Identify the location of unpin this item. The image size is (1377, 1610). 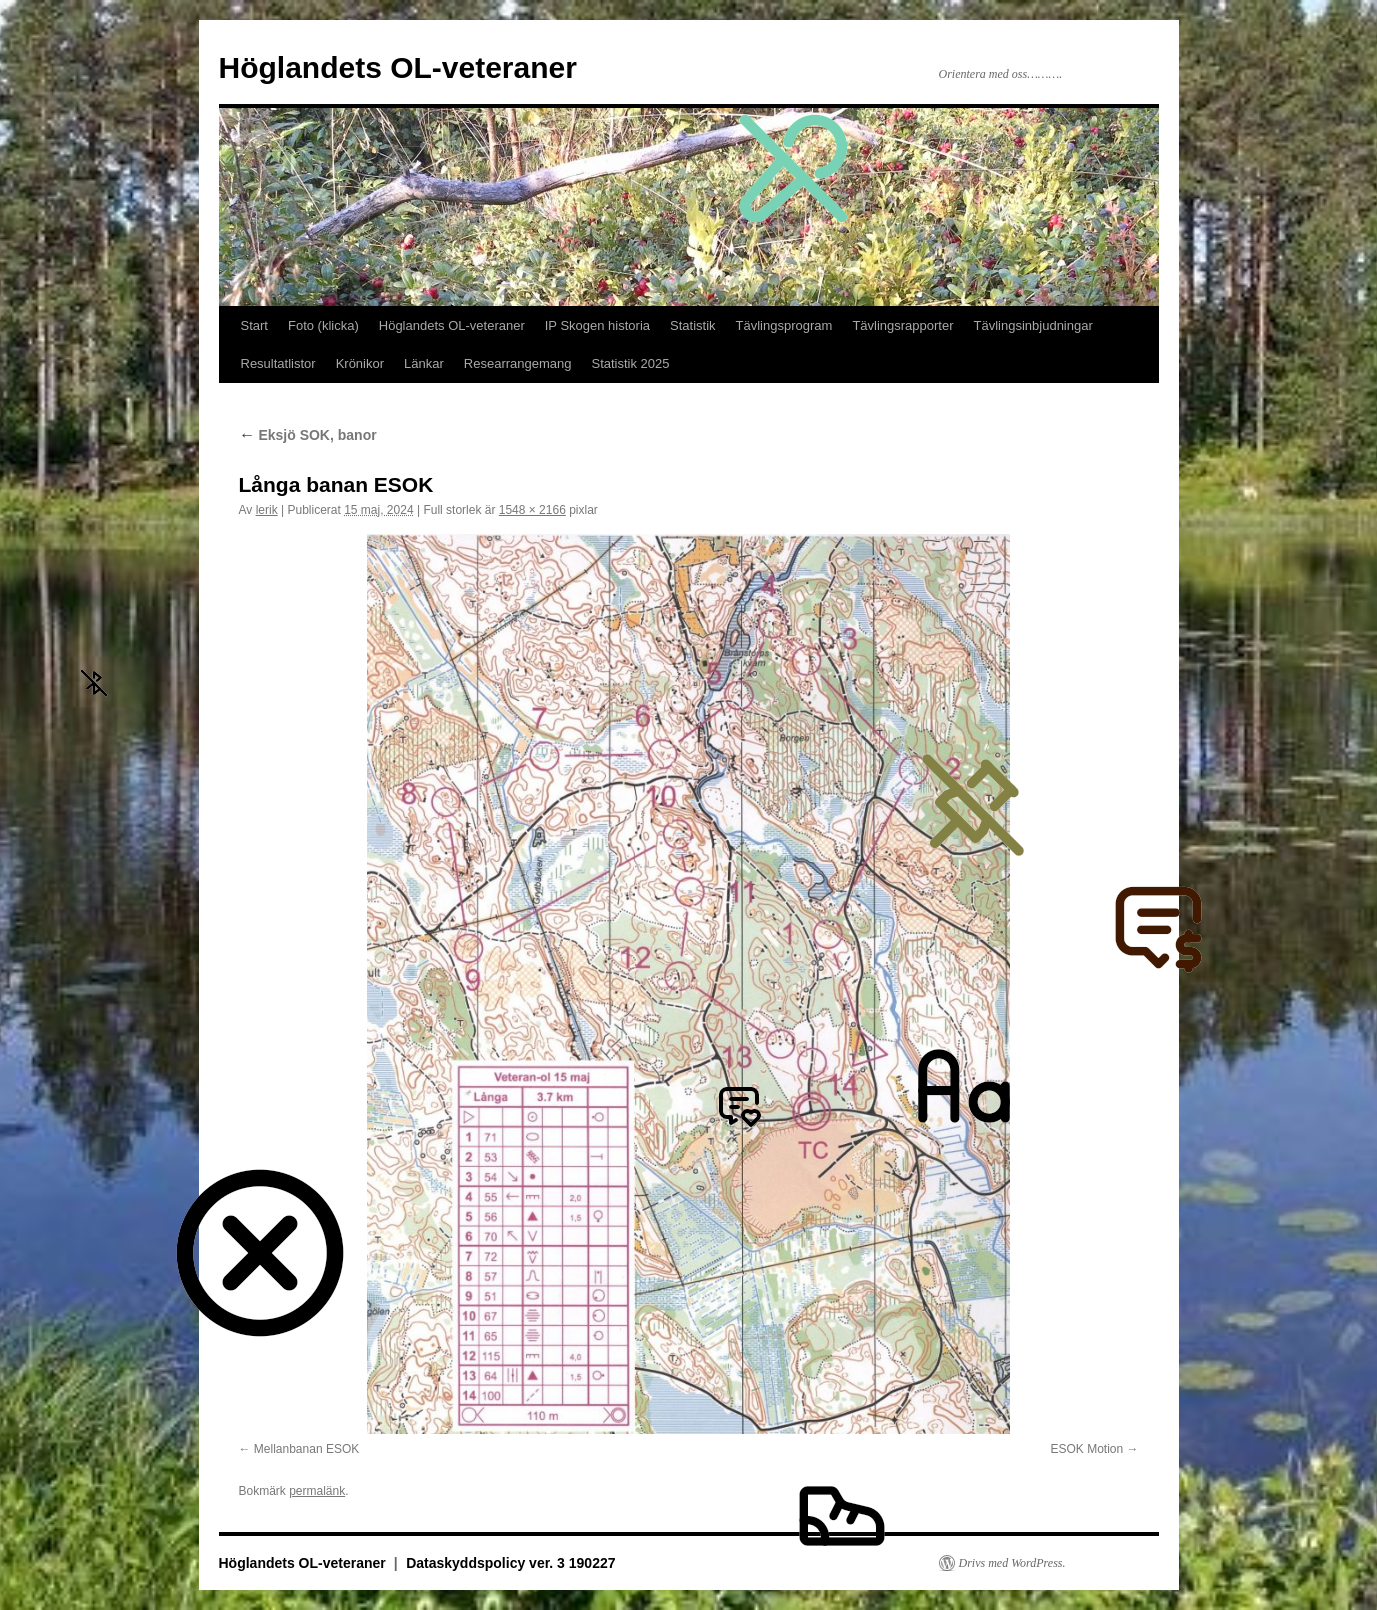
(973, 805).